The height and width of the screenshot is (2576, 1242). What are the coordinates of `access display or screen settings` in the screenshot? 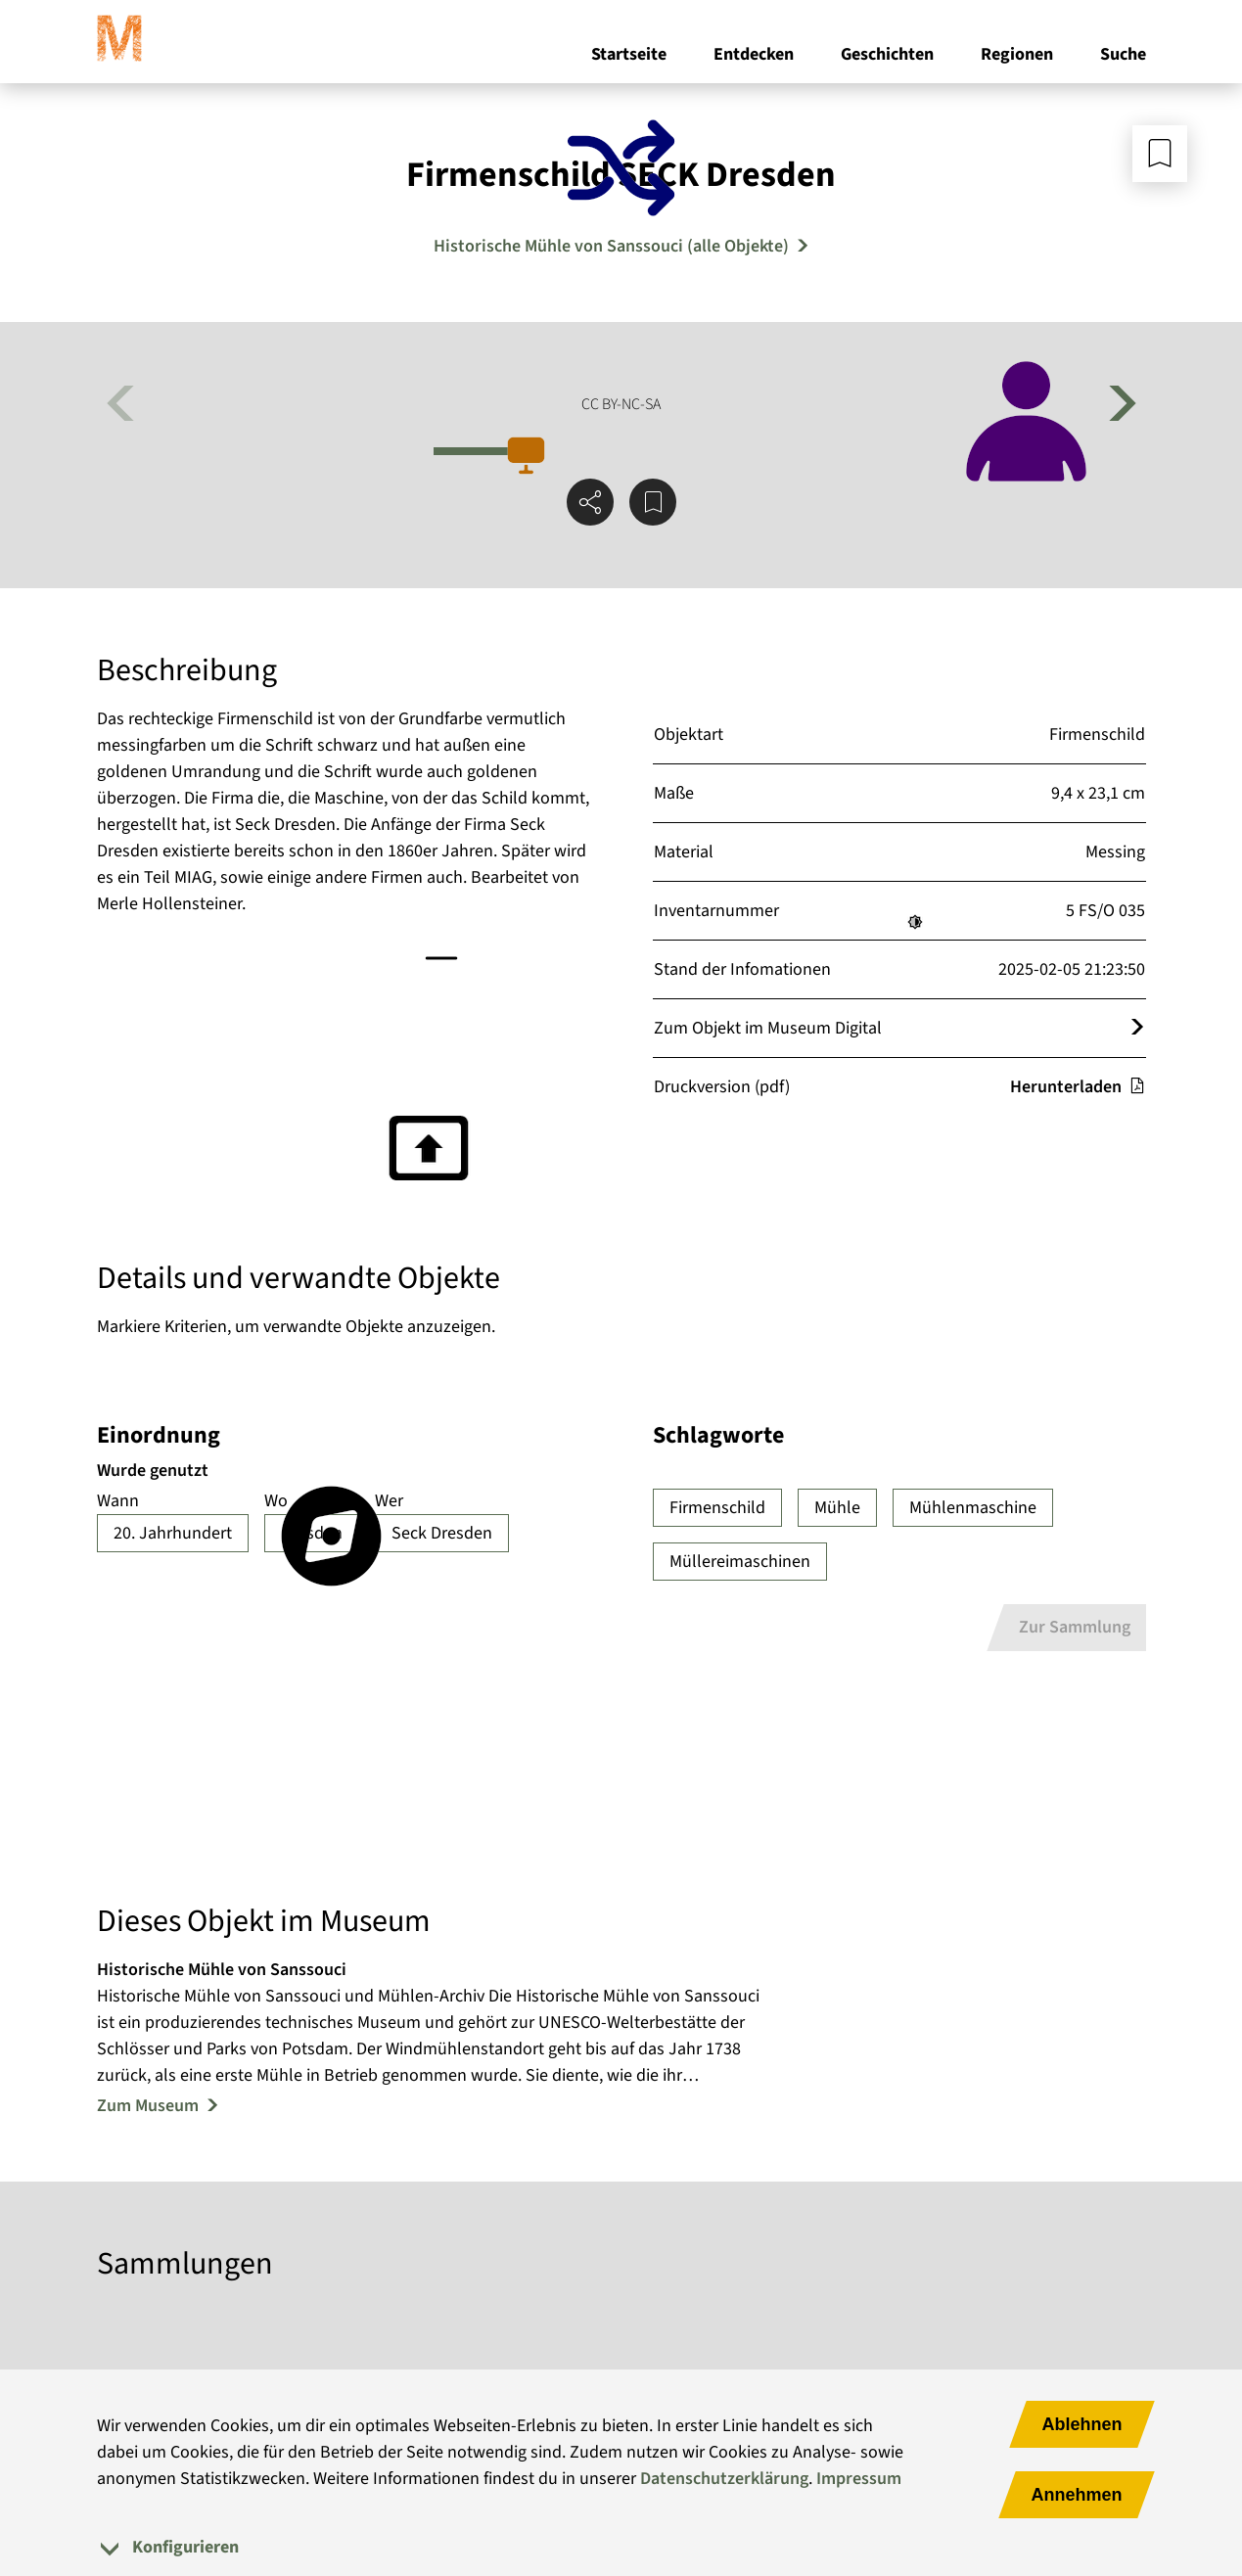 It's located at (526, 455).